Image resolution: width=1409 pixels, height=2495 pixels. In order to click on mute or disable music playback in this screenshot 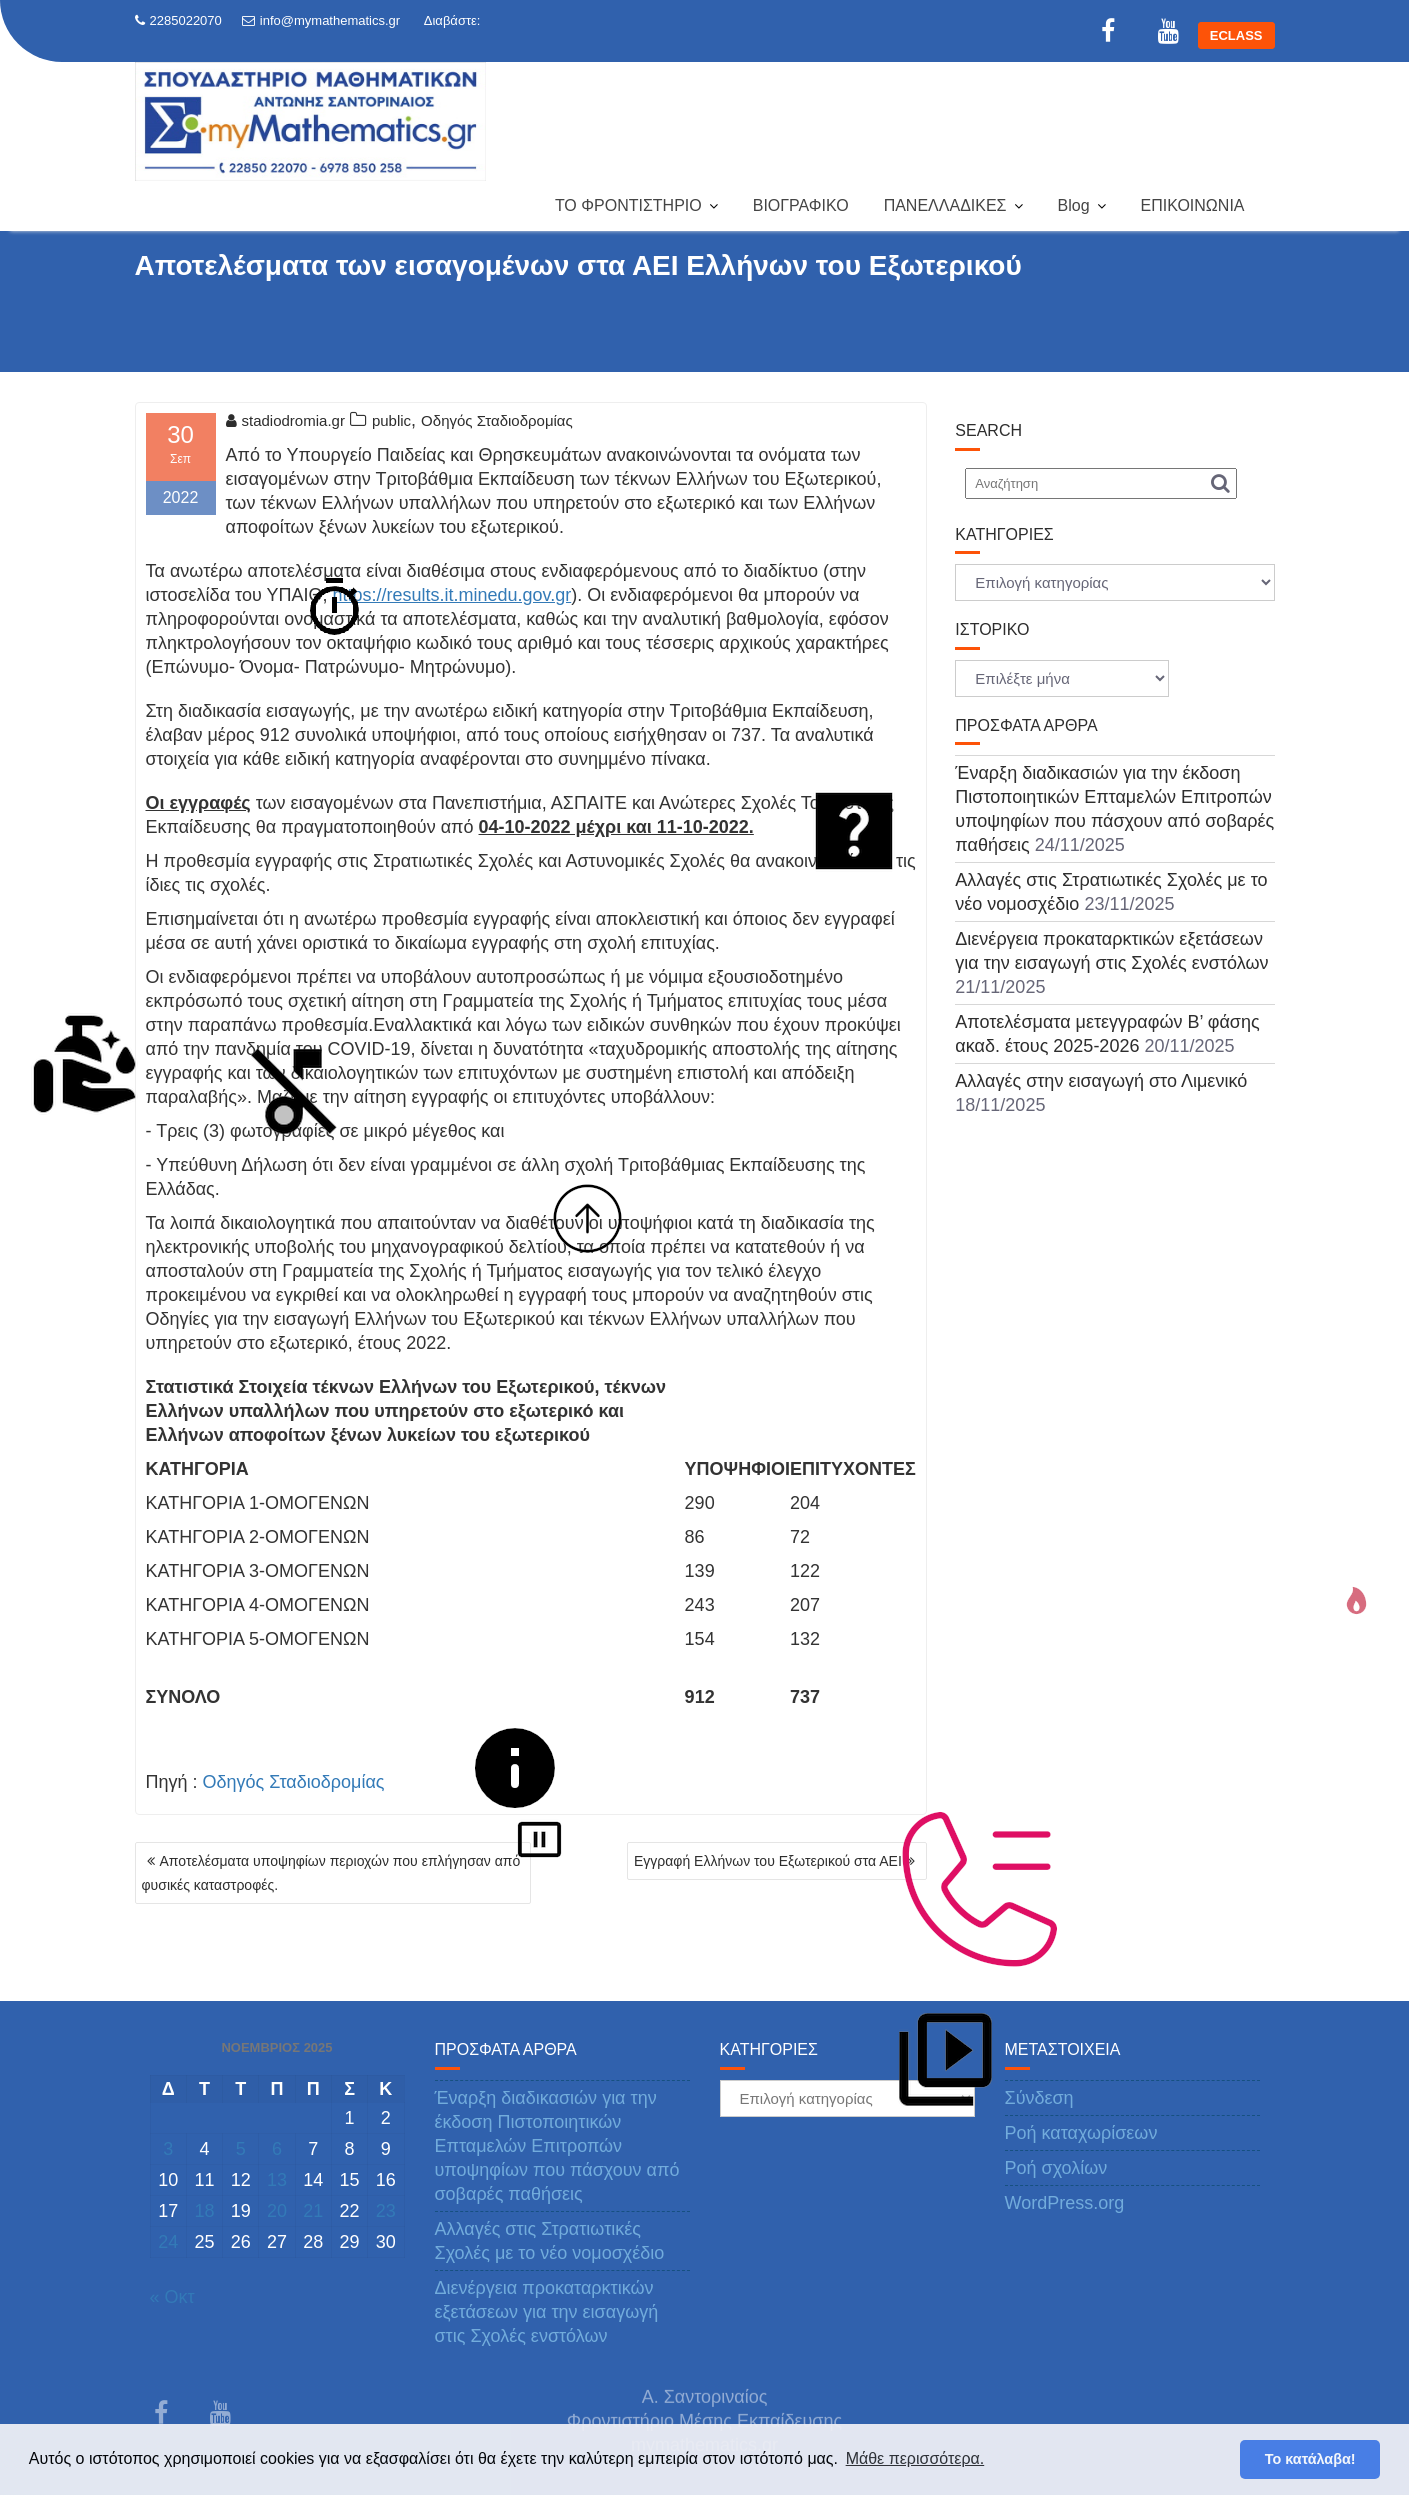, I will do `click(293, 1091)`.